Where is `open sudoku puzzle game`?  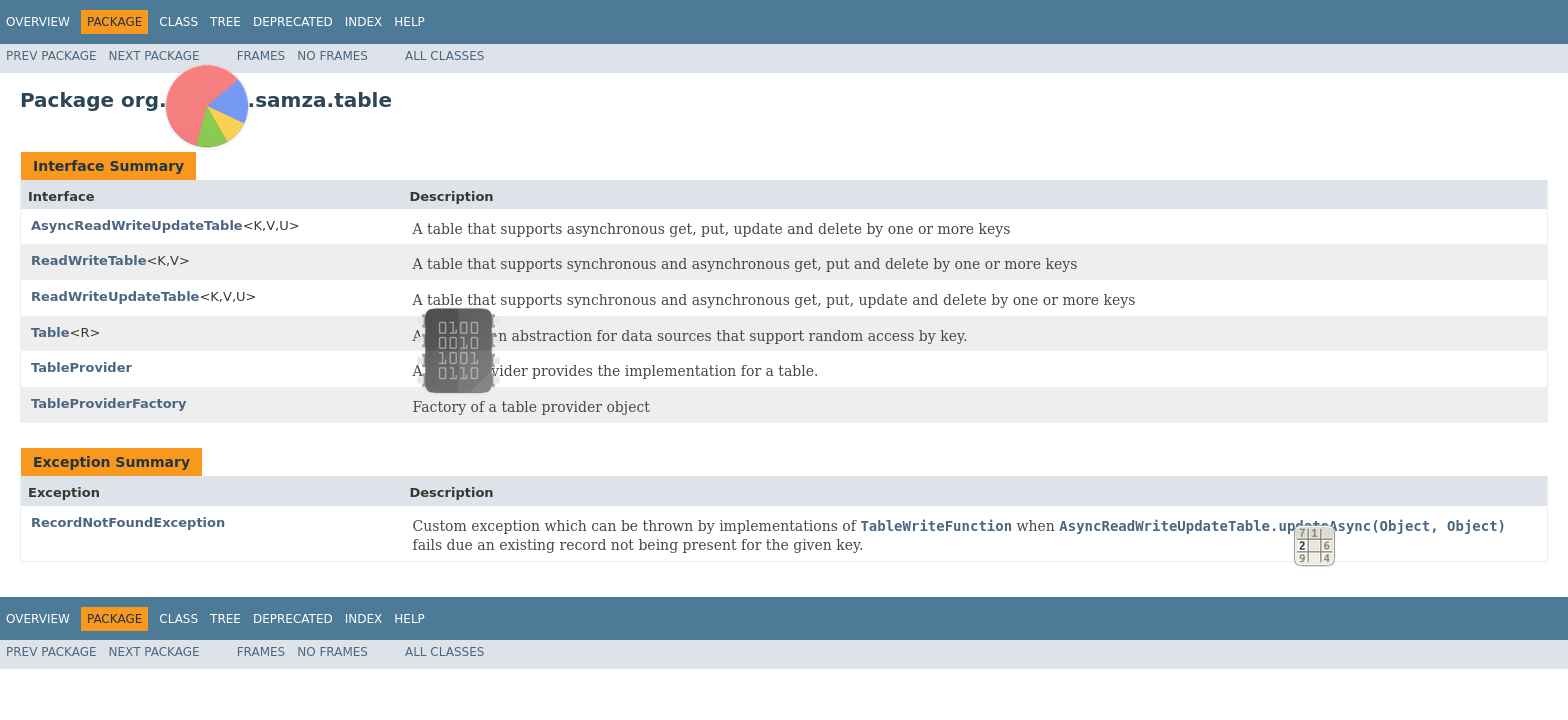 open sudoku puzzle game is located at coordinates (1314, 545).